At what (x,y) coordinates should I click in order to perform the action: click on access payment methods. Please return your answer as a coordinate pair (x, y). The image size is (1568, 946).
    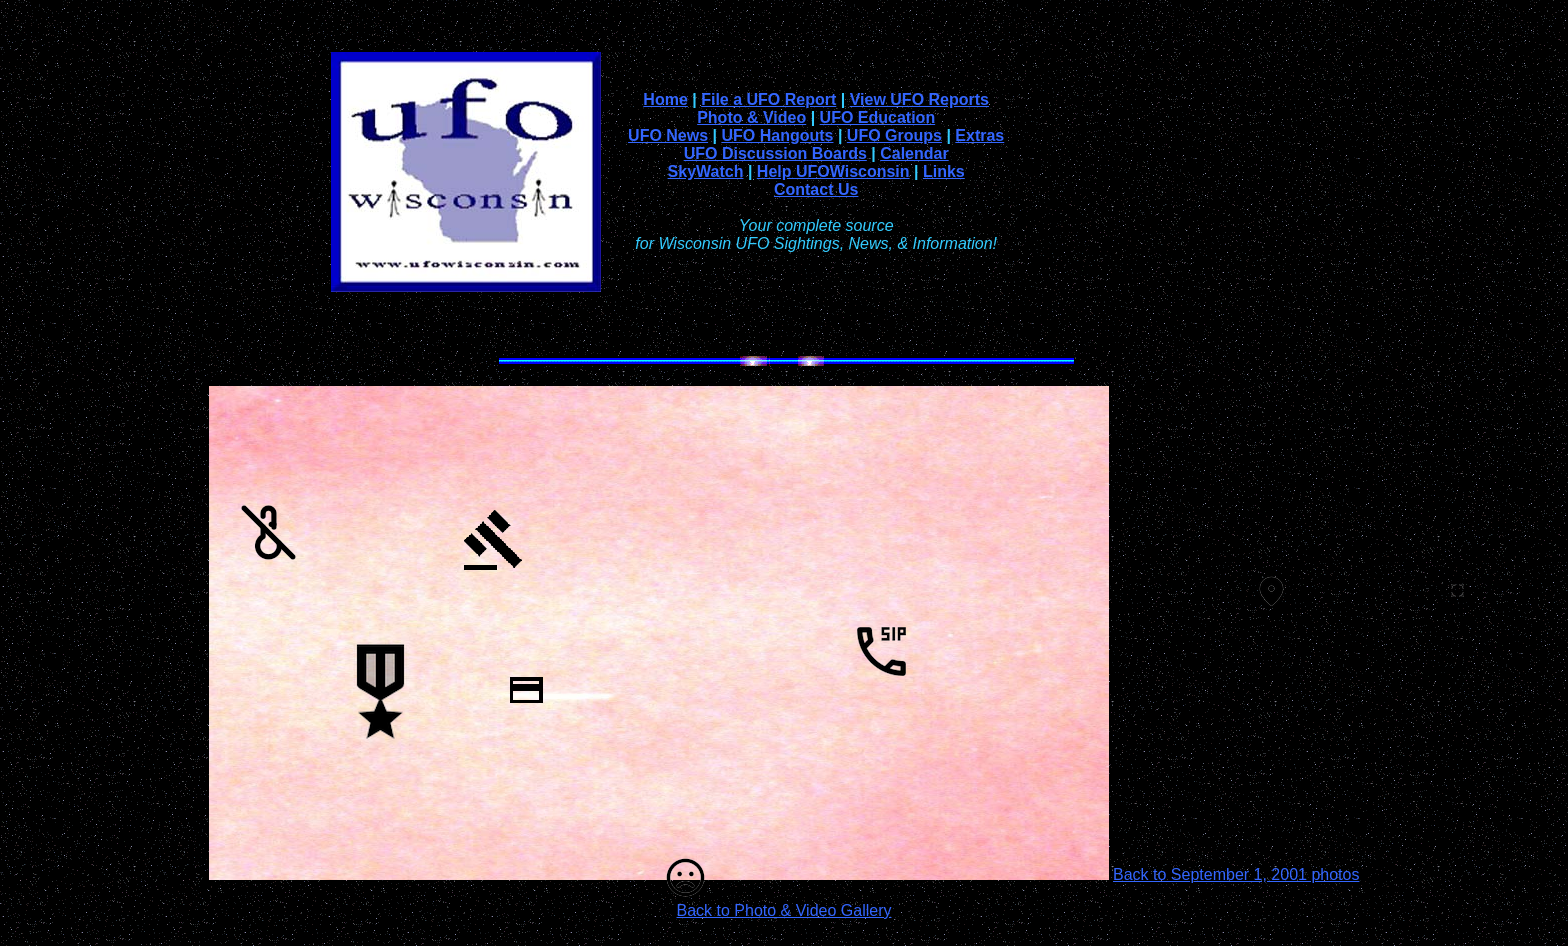
    Looking at the image, I should click on (526, 690).